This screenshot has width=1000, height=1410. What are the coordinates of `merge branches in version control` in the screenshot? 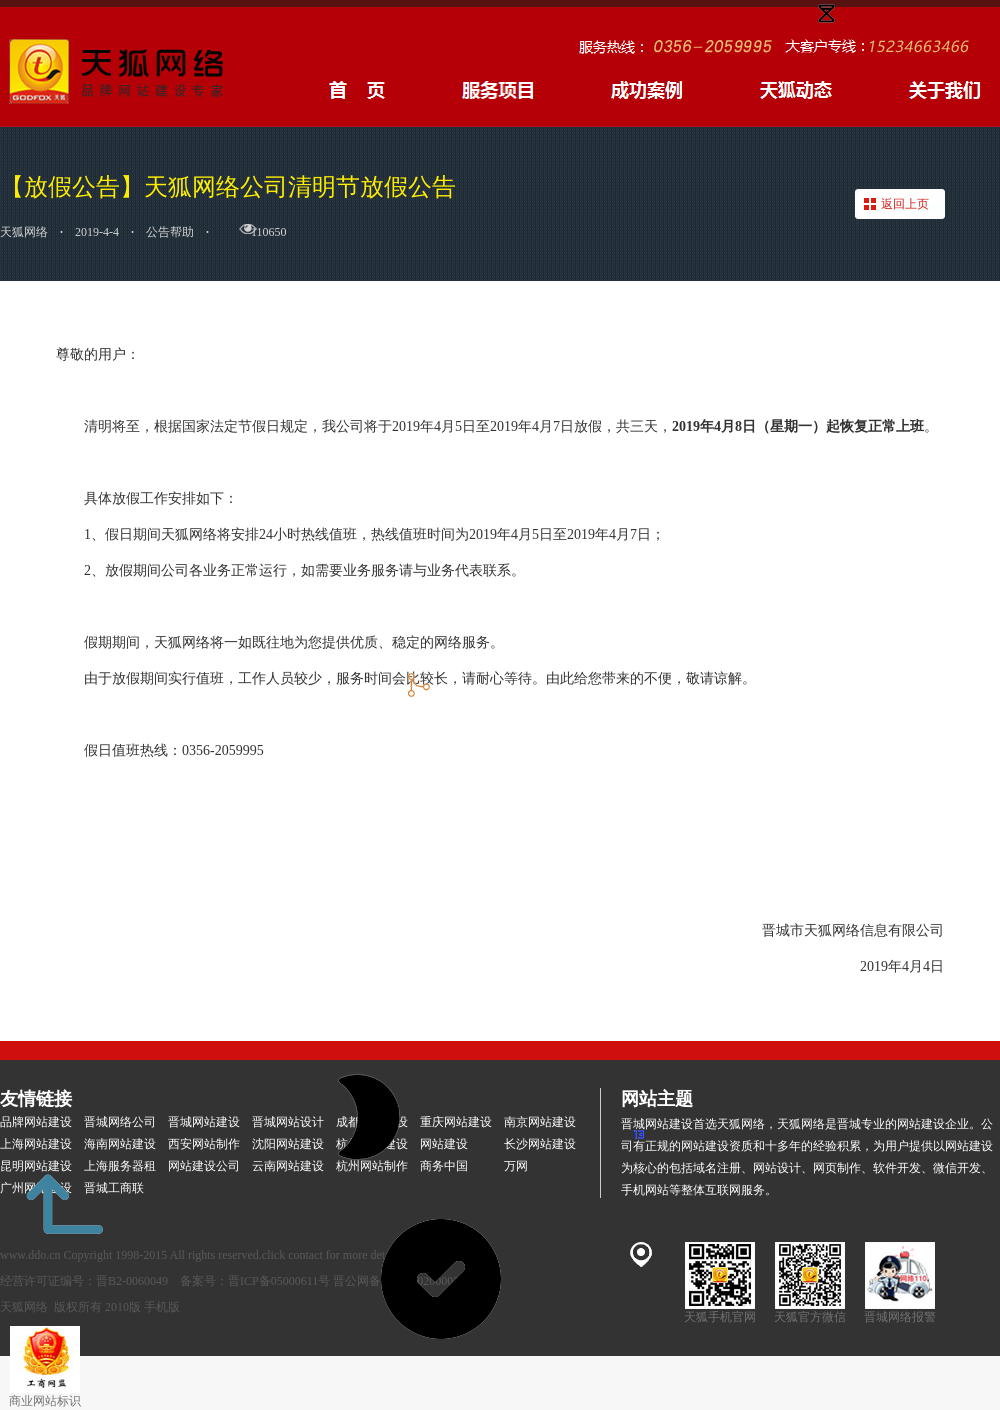 It's located at (417, 685).